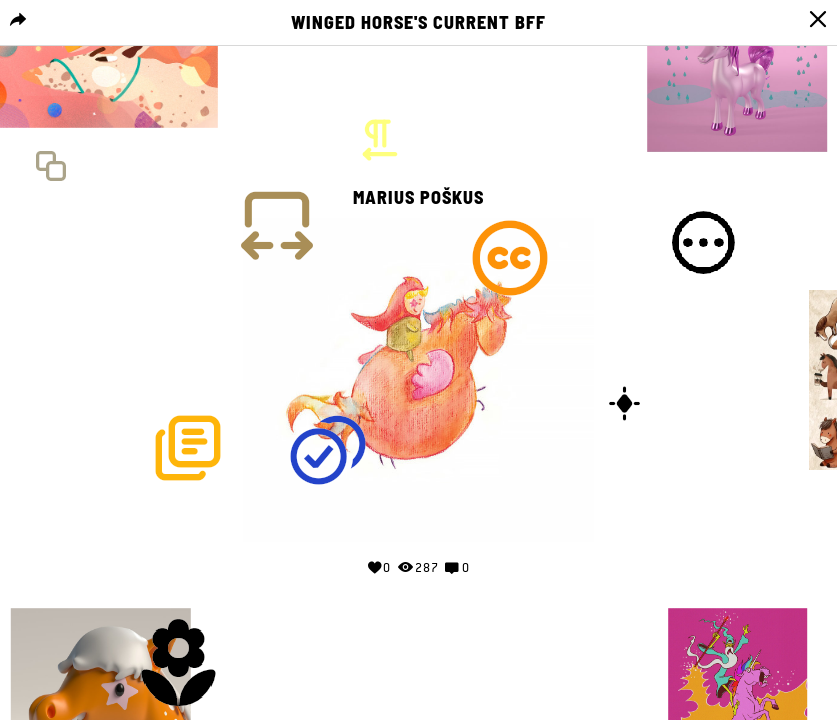 This screenshot has width=837, height=720. Describe the element at coordinates (624, 403) in the screenshot. I see `center-align keyframes on the timeline` at that location.